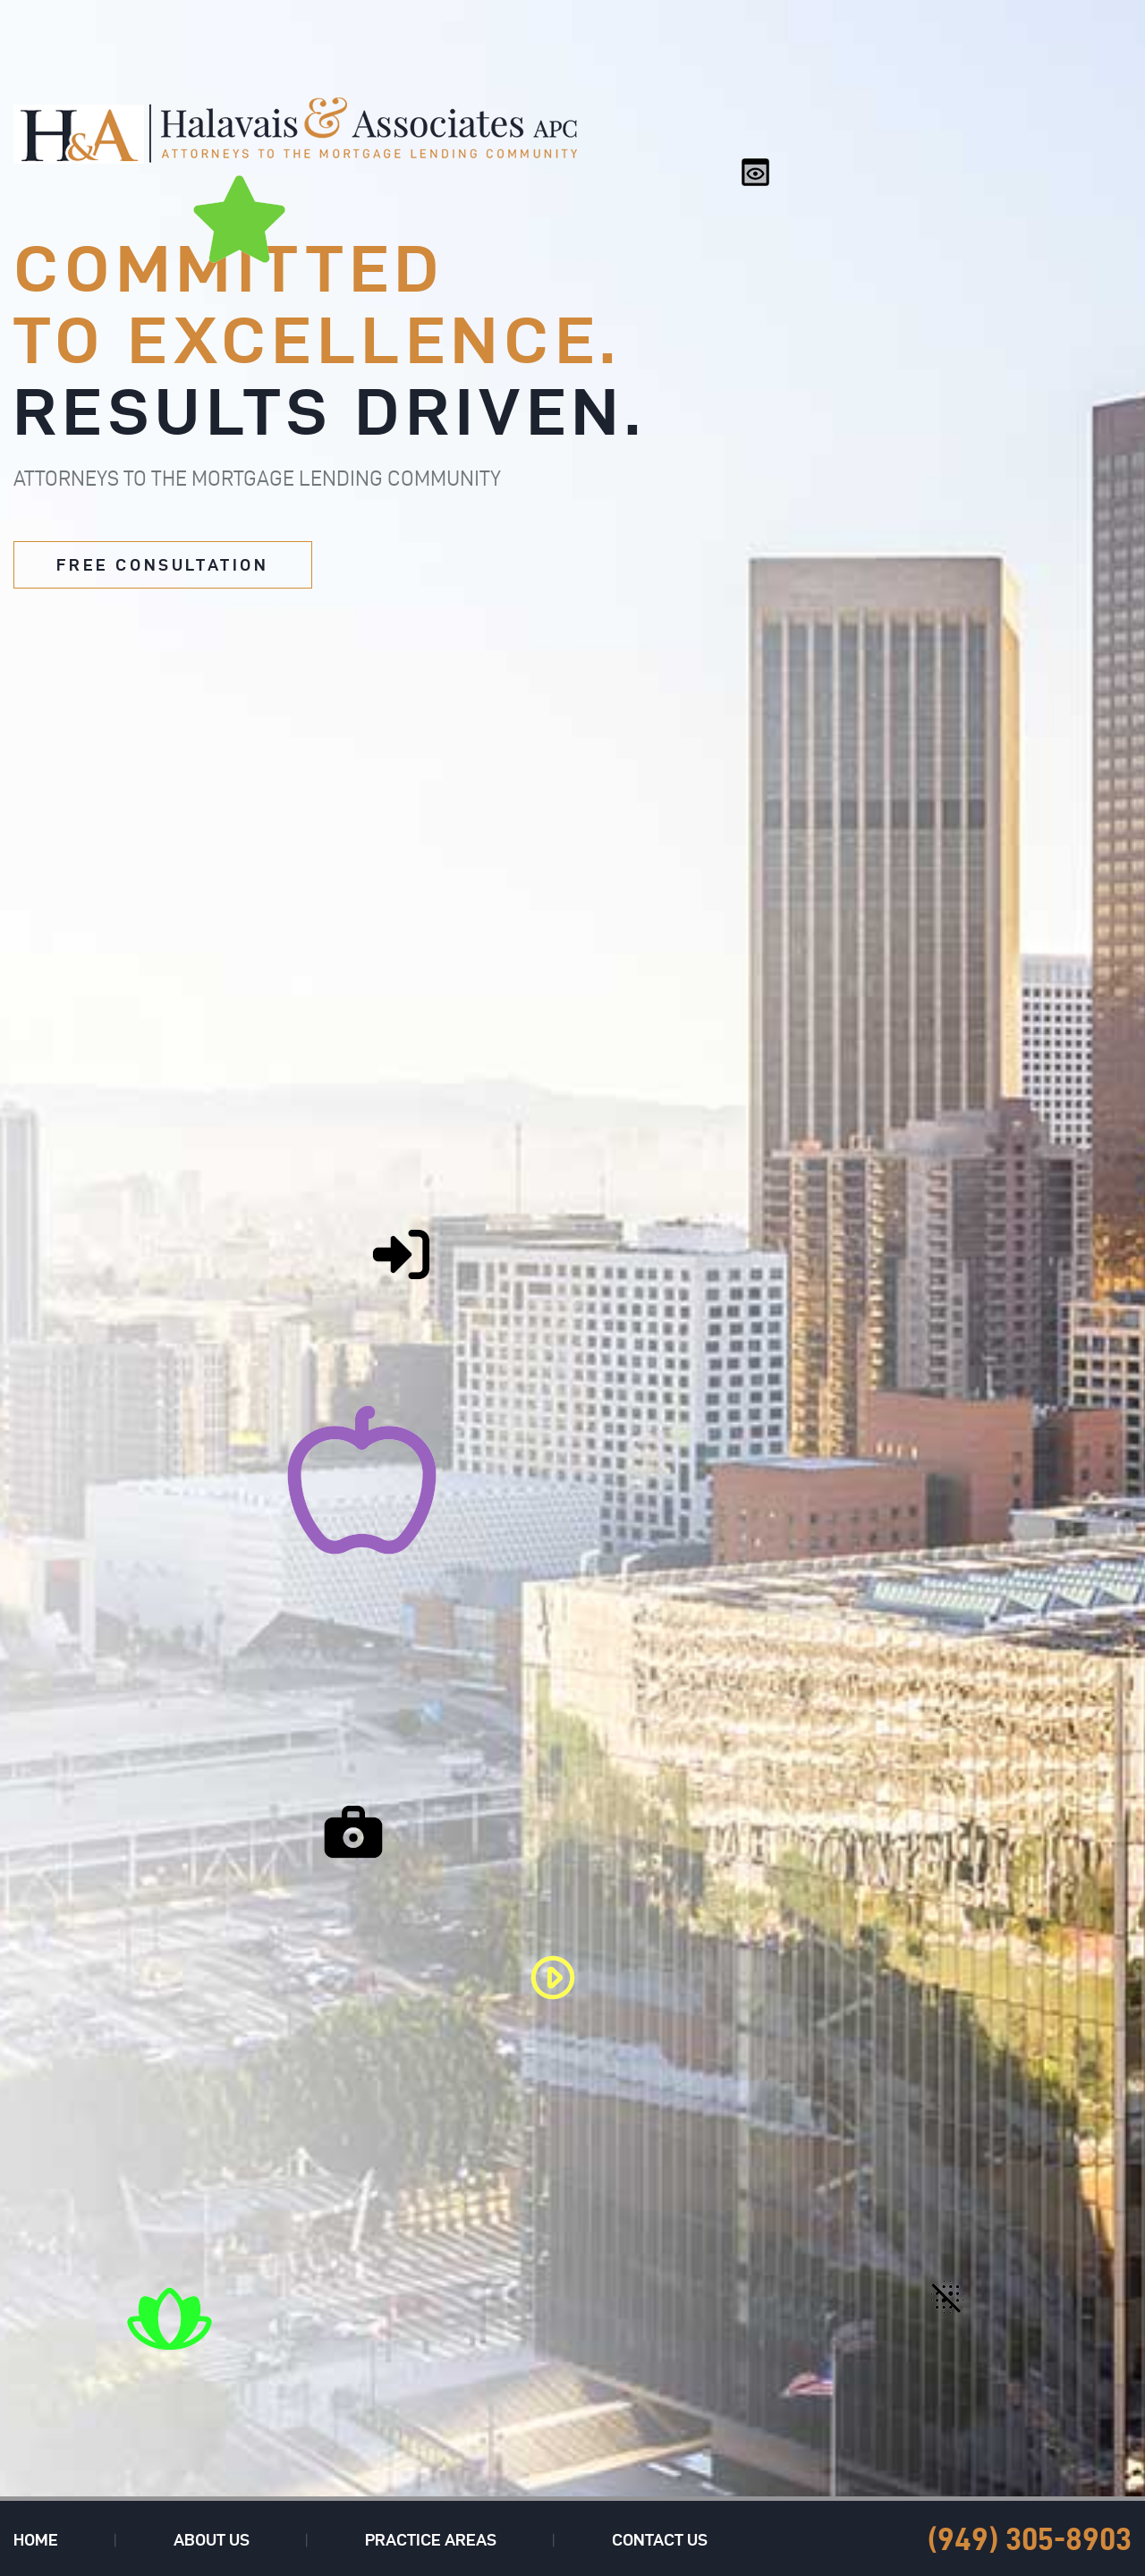 Image resolution: width=1145 pixels, height=2576 pixels. Describe the element at coordinates (553, 1978) in the screenshot. I see `play media or video content` at that location.